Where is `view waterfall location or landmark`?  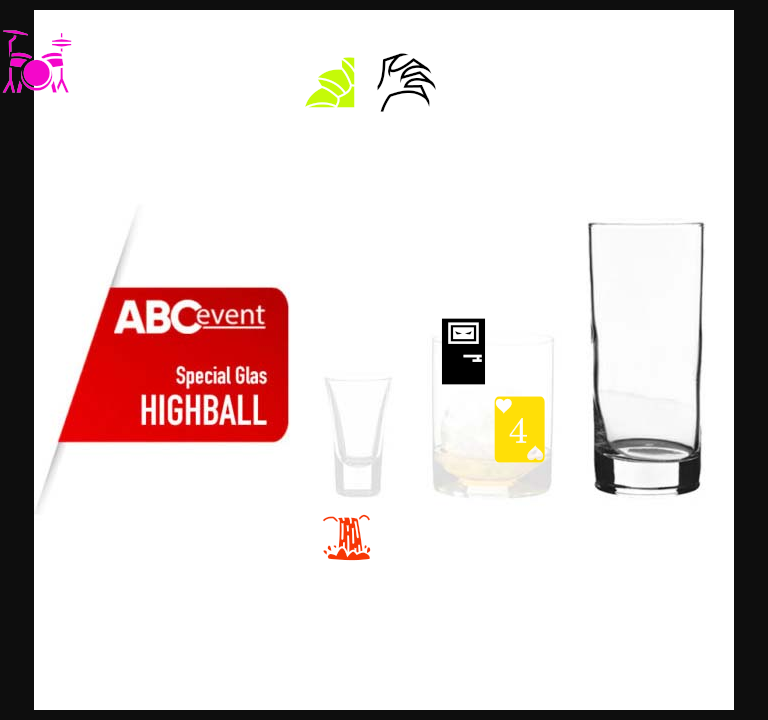
view waterfall location or landmark is located at coordinates (346, 537).